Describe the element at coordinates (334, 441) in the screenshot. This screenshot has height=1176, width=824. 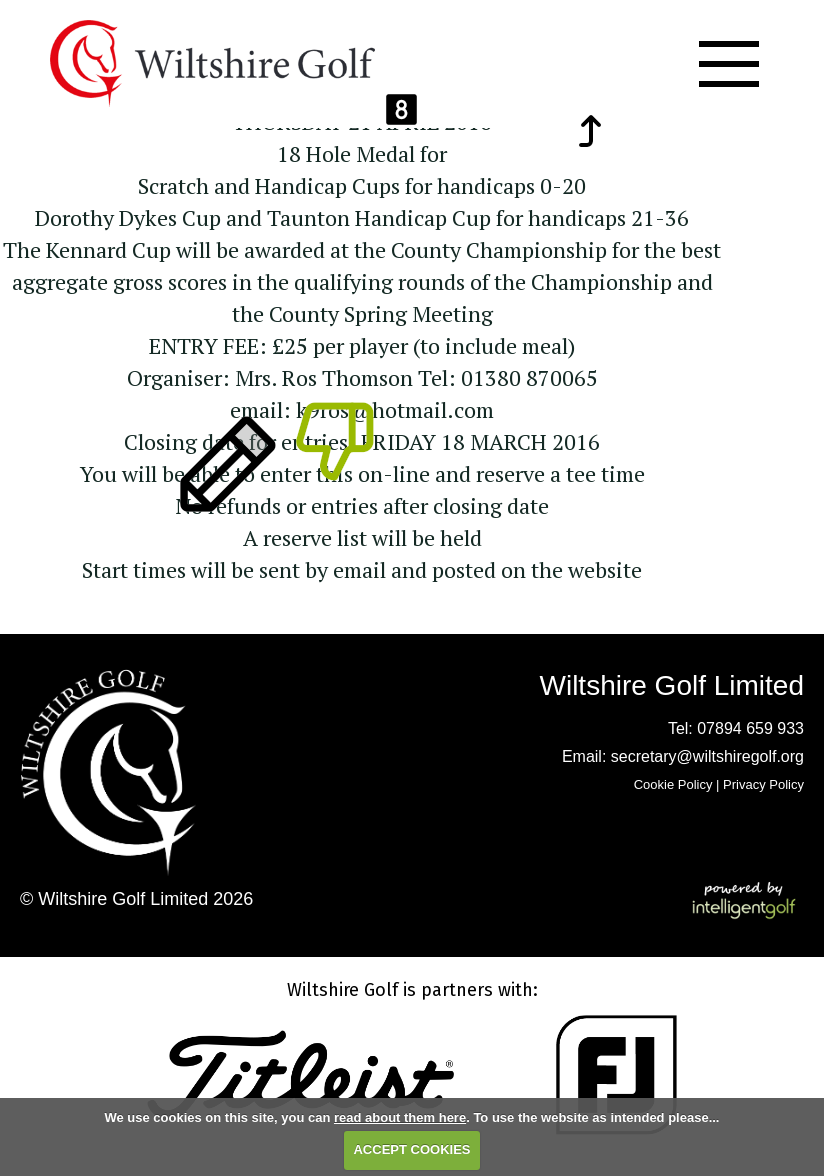
I see `dislike or downvote content` at that location.